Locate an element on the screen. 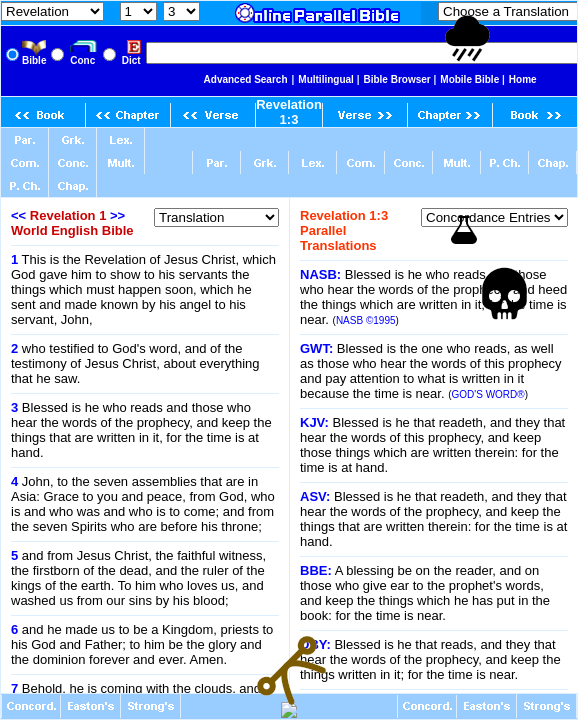 This screenshot has height=720, width=578. access tangent or derivative tools in a math application is located at coordinates (291, 670).